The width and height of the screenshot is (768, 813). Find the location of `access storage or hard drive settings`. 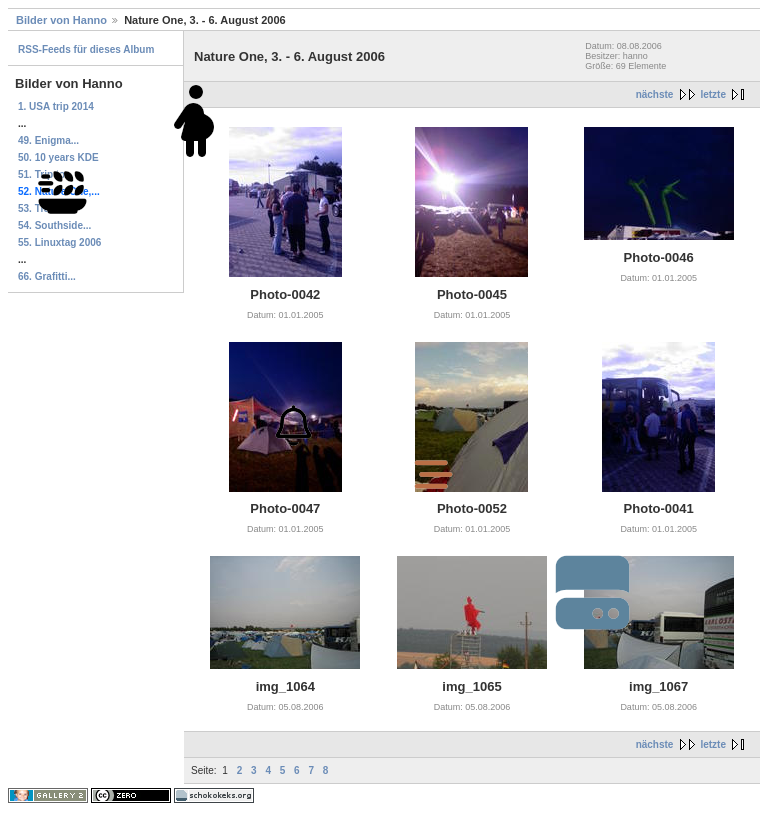

access storage or hard drive settings is located at coordinates (592, 592).